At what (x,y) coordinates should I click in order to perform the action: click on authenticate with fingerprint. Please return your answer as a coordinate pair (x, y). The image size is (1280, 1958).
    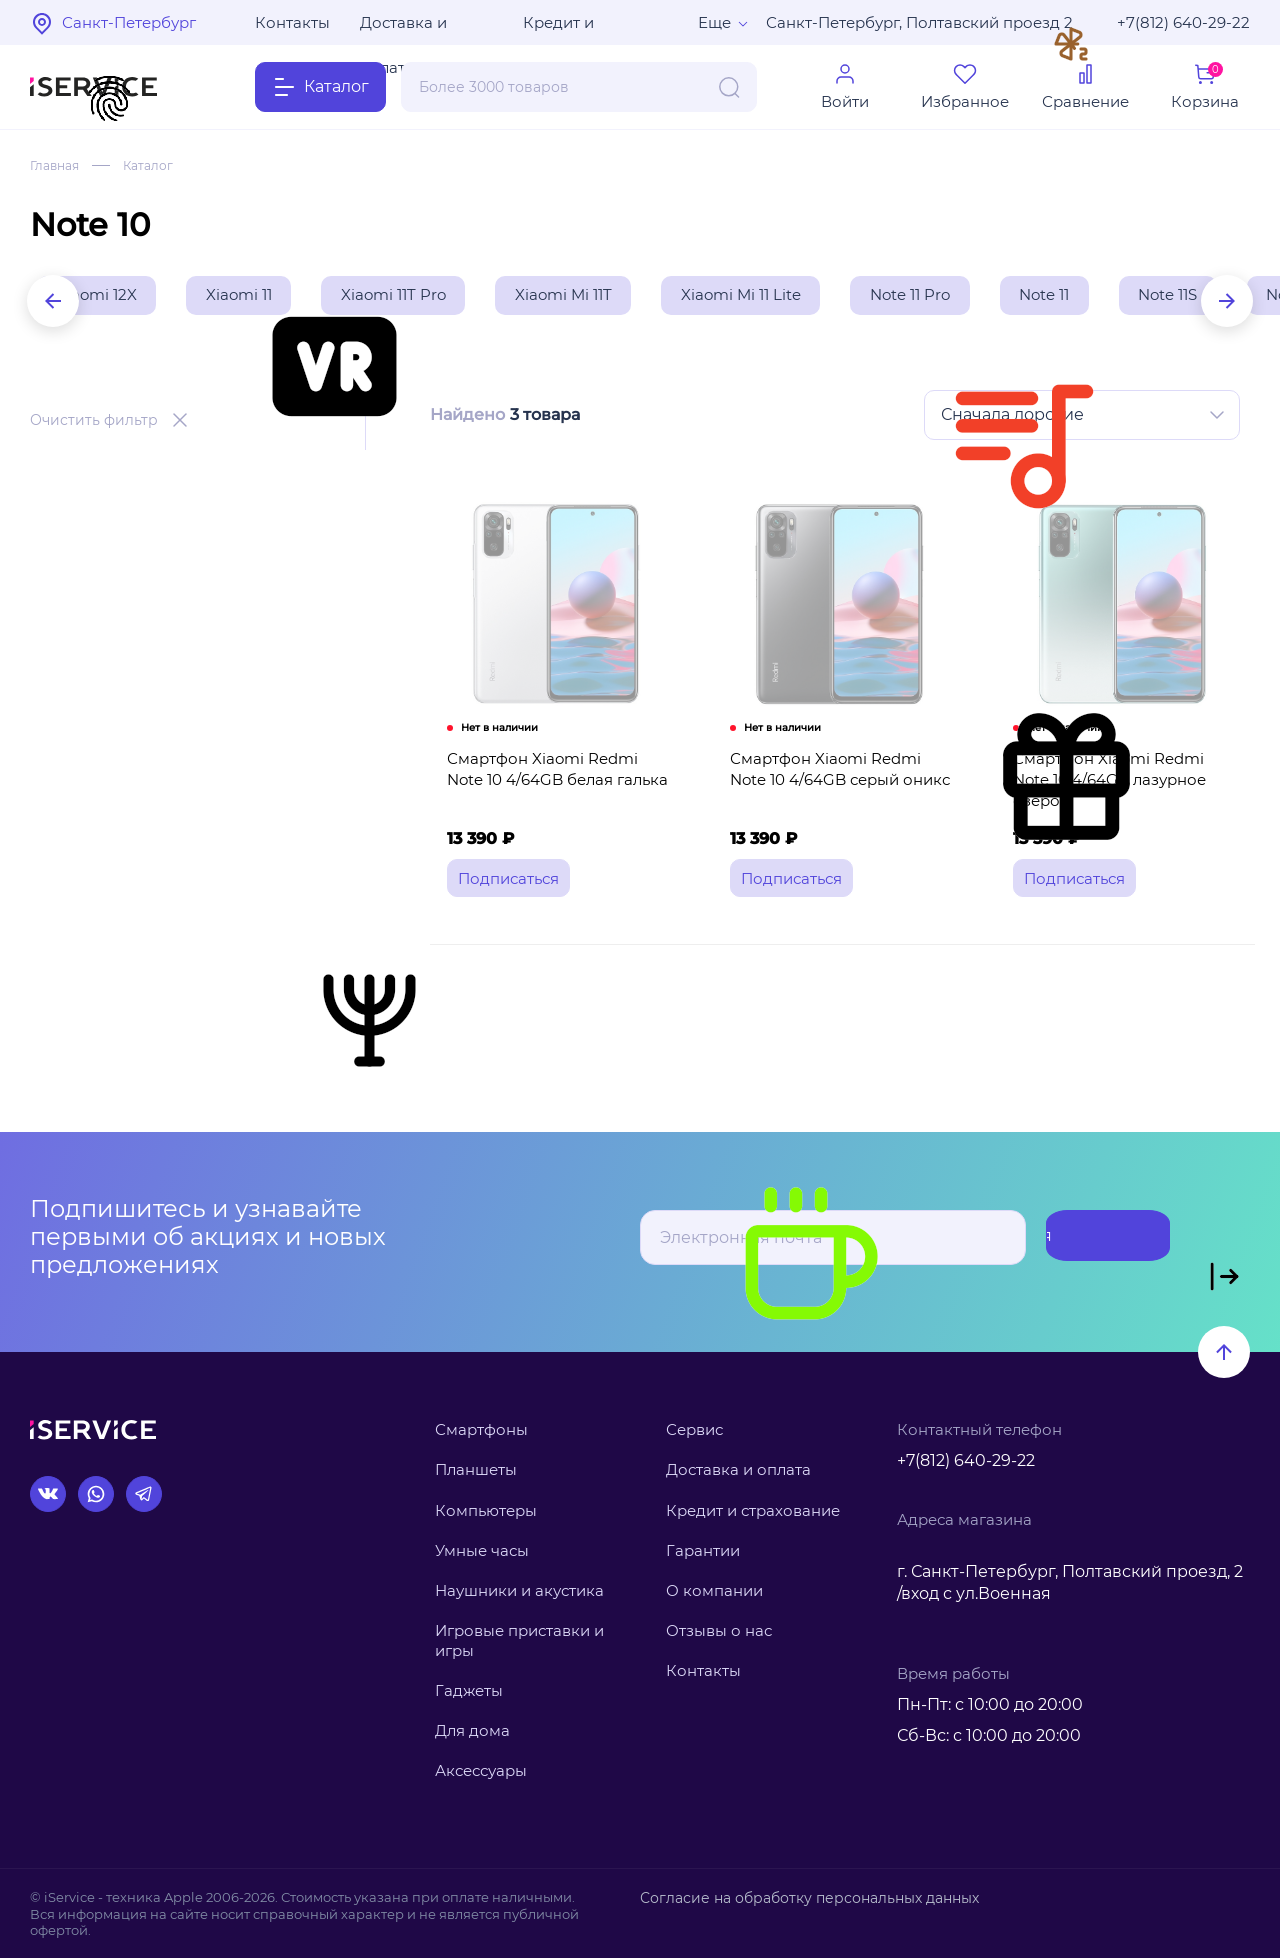
    Looking at the image, I should click on (109, 98).